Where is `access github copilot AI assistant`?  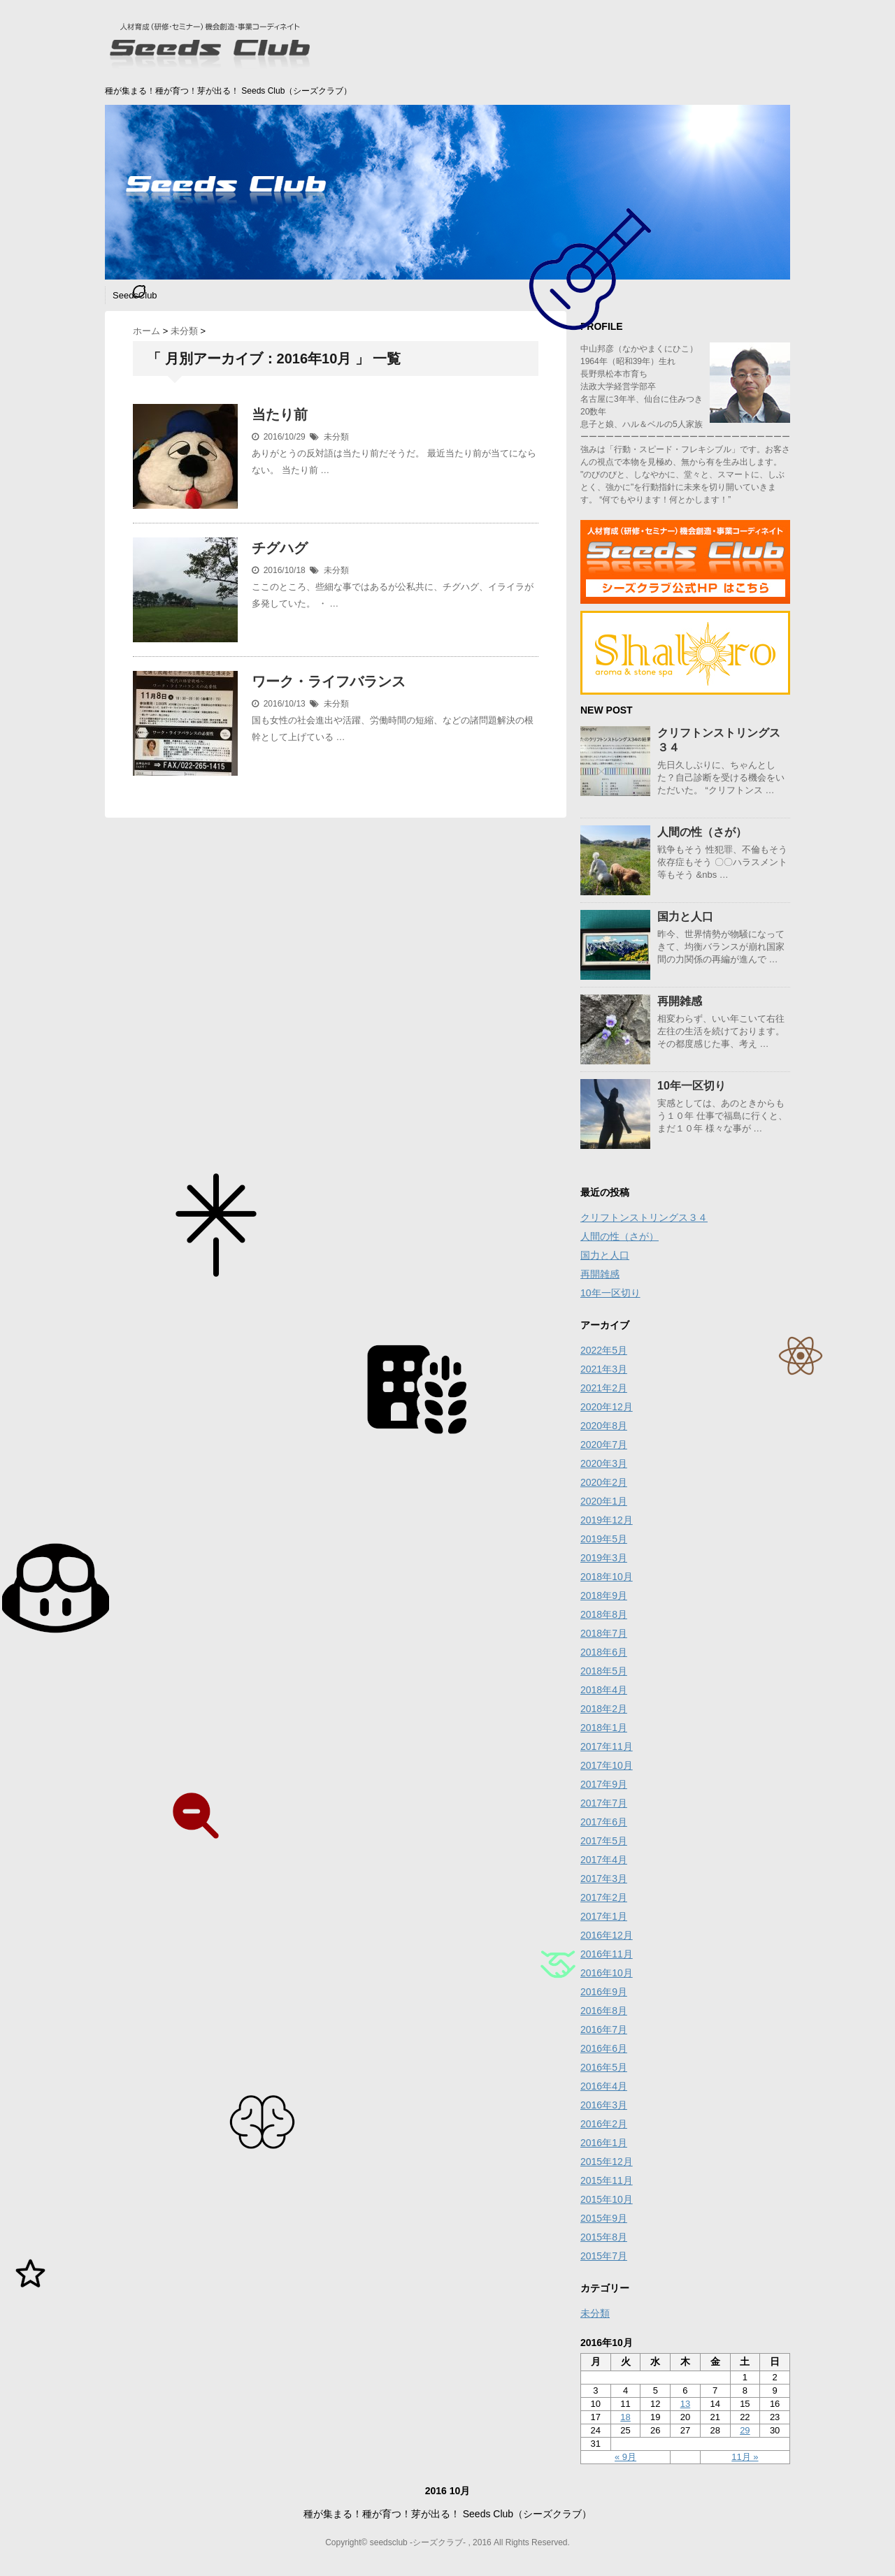 access github copilot AI assistant is located at coordinates (55, 1588).